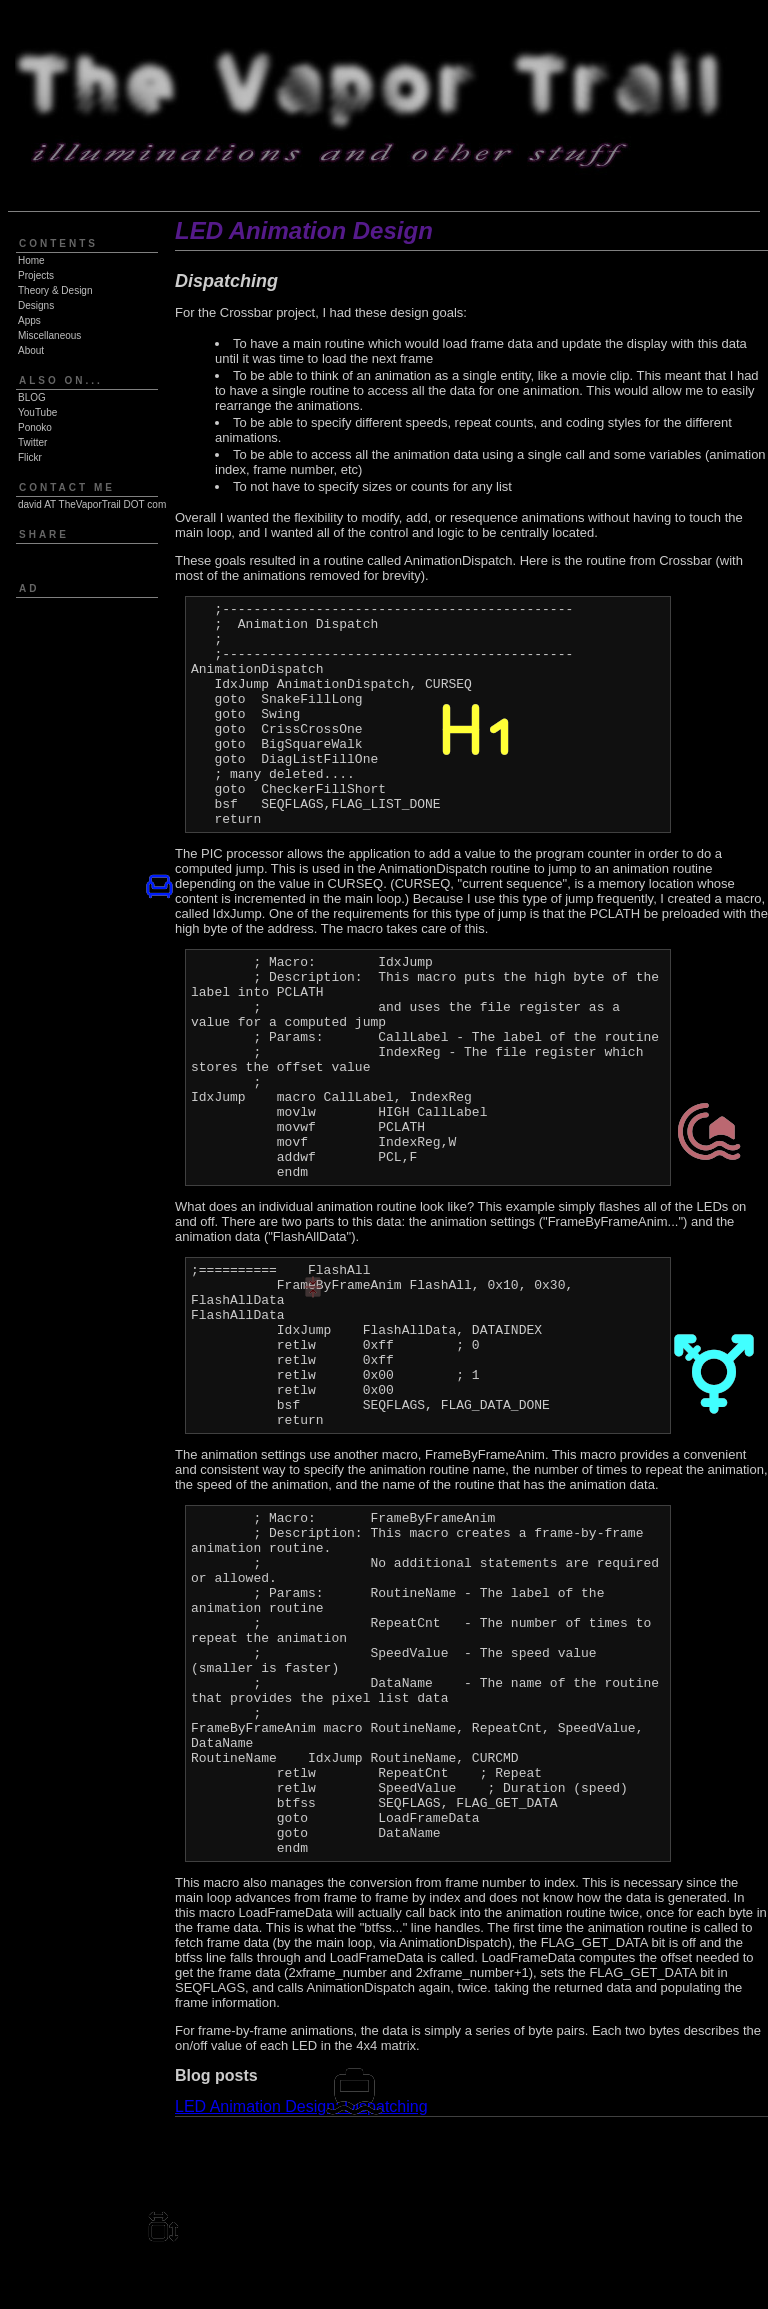  I want to click on format text as a level 1 heading, so click(475, 729).